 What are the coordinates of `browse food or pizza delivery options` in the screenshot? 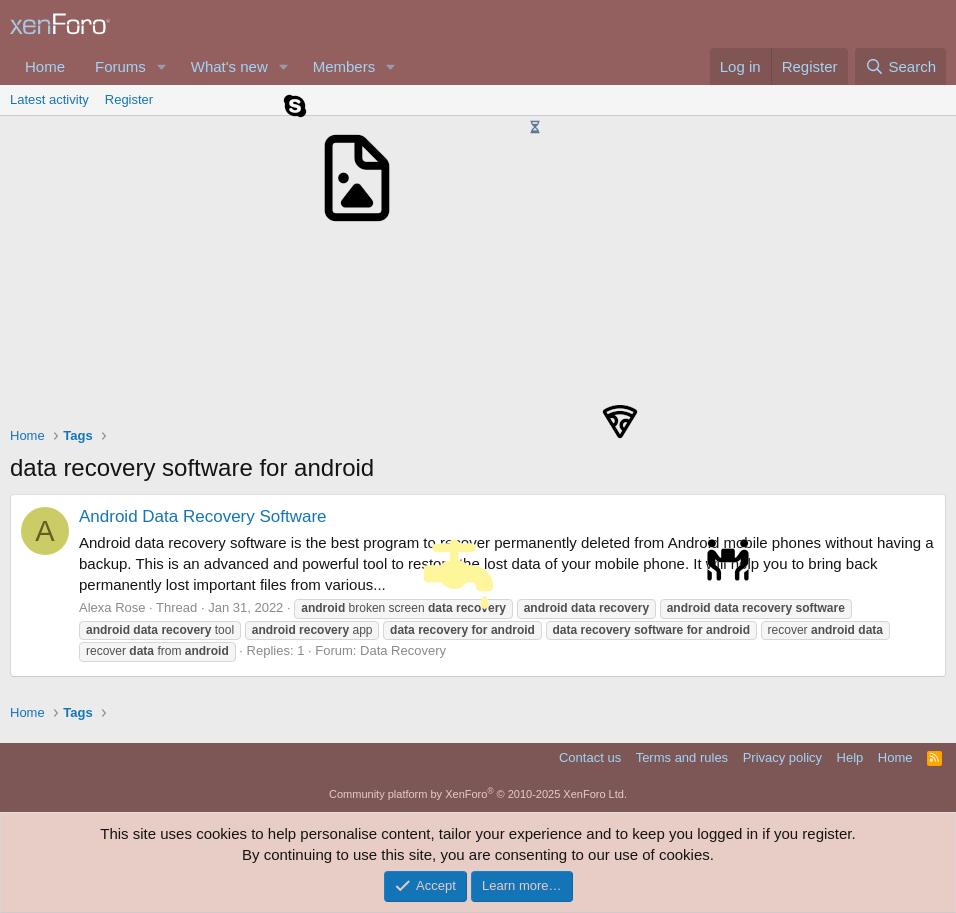 It's located at (620, 421).